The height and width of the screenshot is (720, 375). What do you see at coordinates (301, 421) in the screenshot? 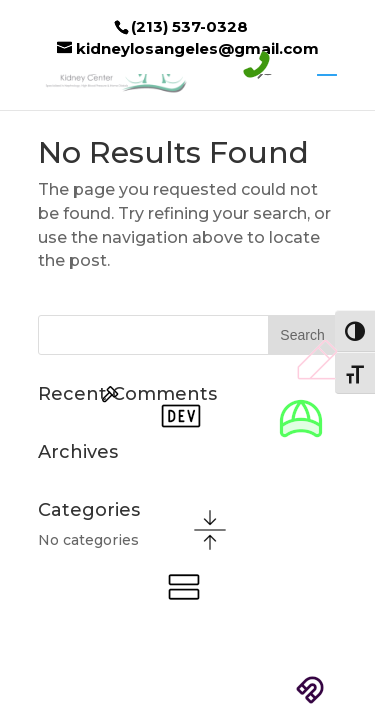
I see `browse hats or headwear options` at bounding box center [301, 421].